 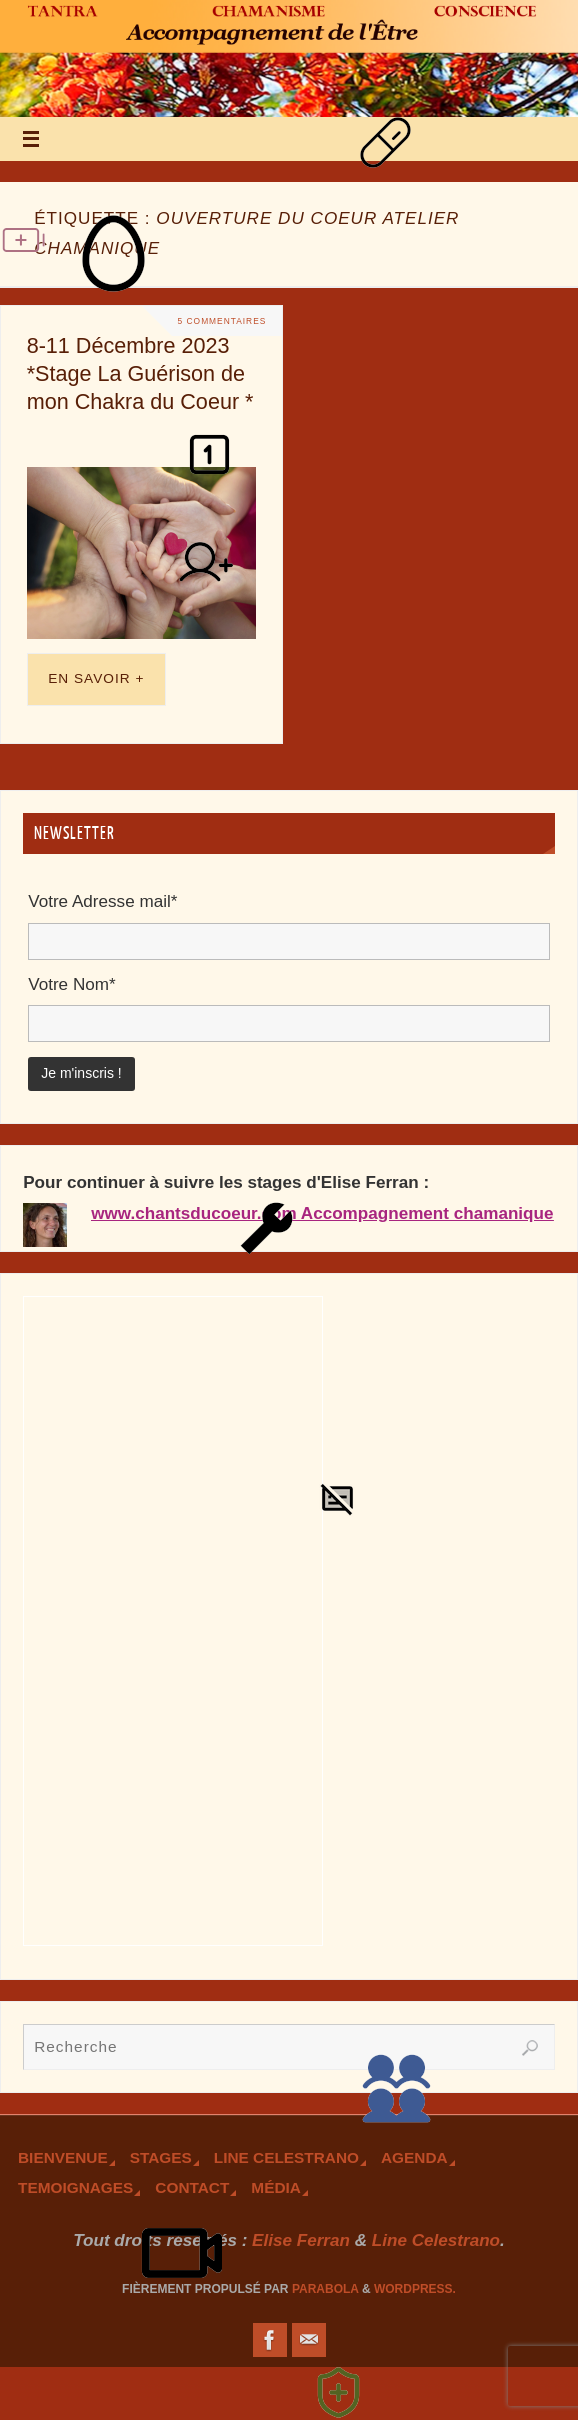 What do you see at coordinates (266, 1228) in the screenshot?
I see `access build or configuration settings` at bounding box center [266, 1228].